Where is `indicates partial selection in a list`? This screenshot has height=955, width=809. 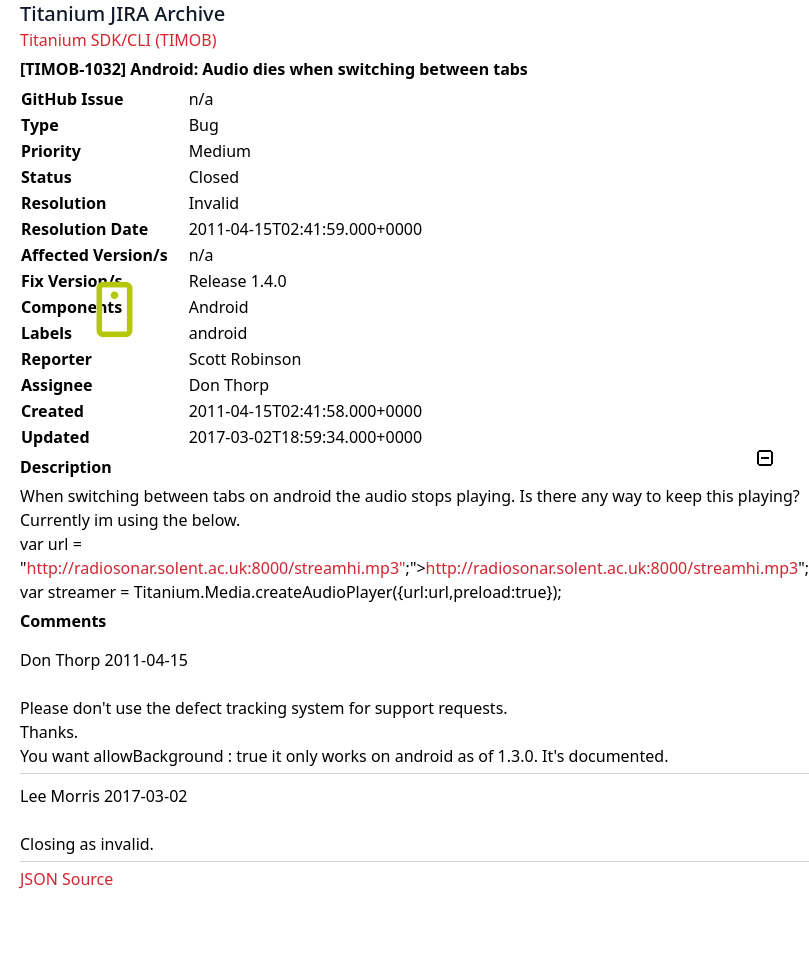 indicates partial selection in a list is located at coordinates (765, 458).